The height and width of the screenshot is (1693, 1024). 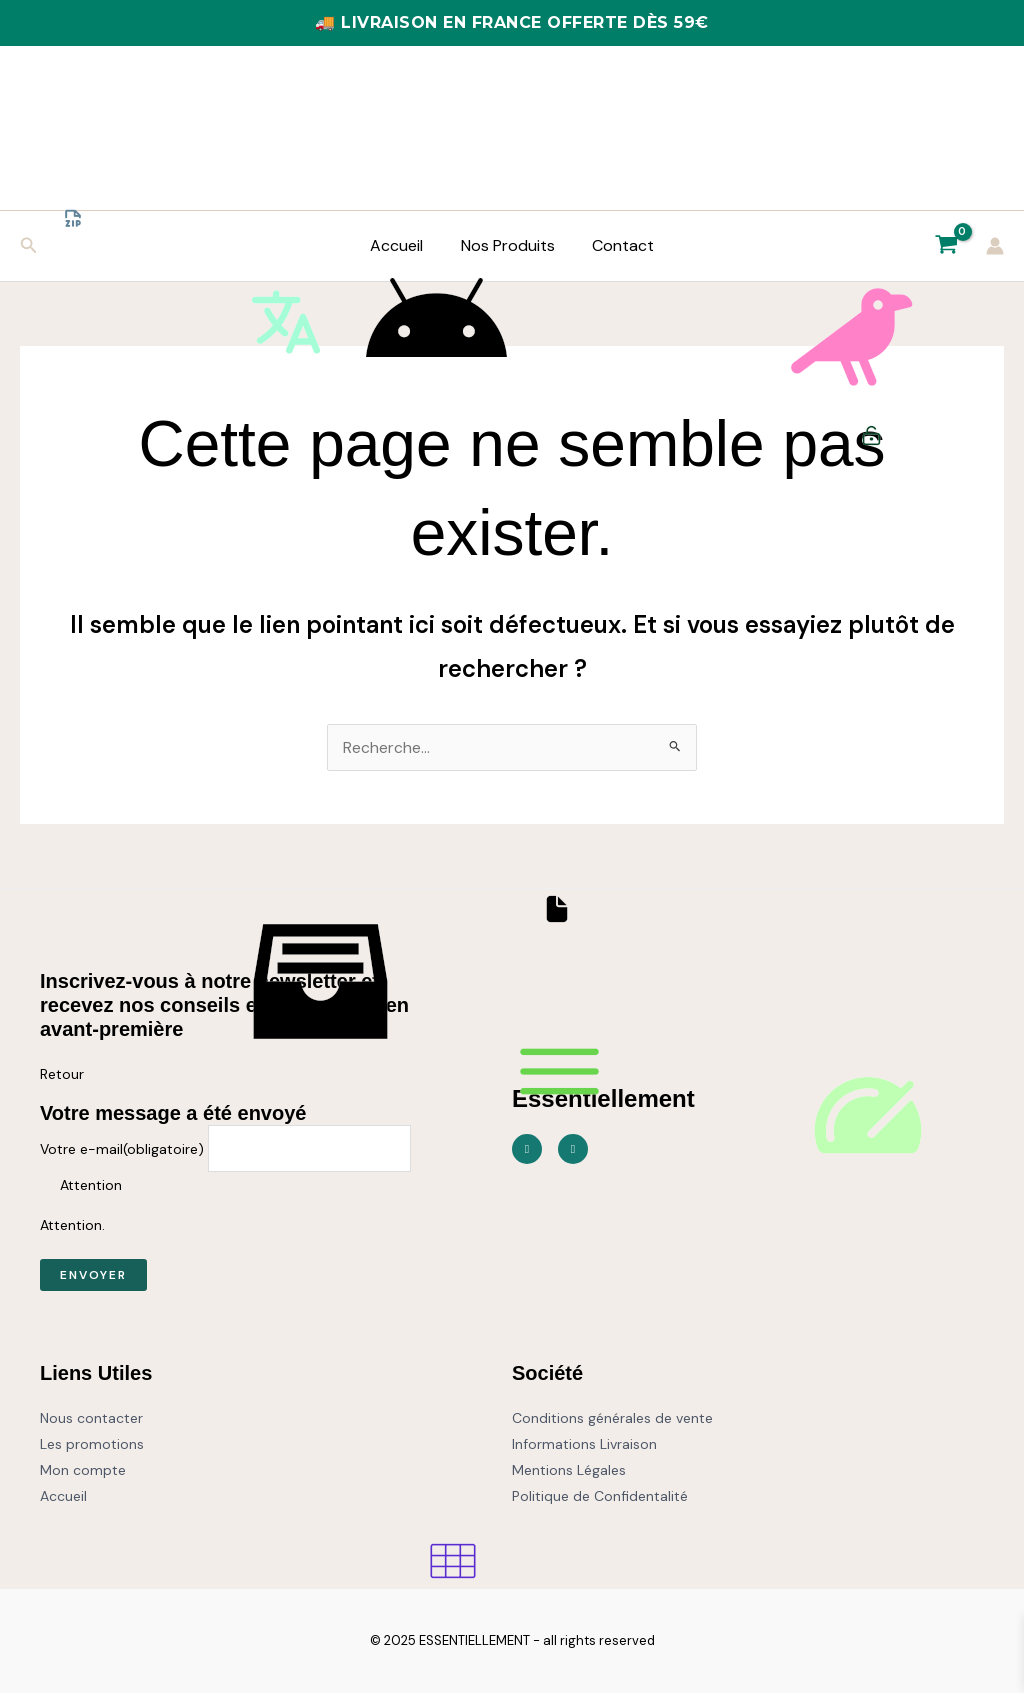 I want to click on crow icon from fontawesome icon set, so click(x=852, y=337).